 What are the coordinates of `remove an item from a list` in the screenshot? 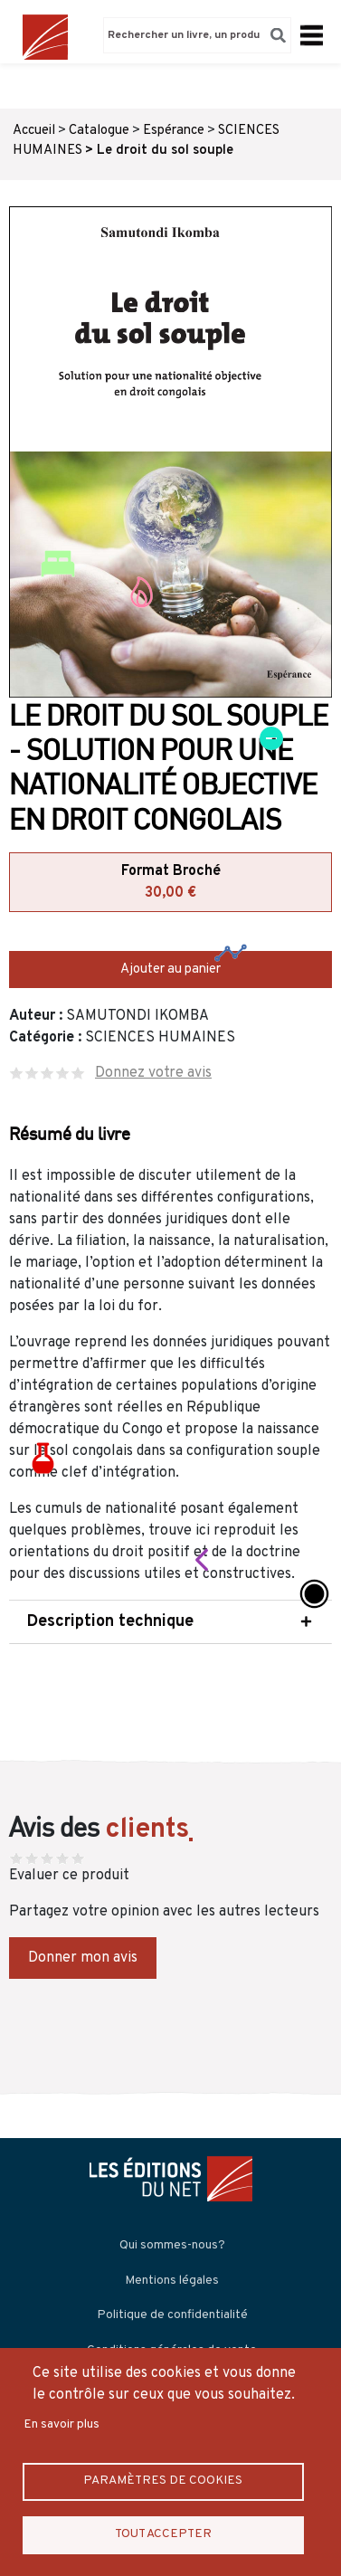 It's located at (271, 738).